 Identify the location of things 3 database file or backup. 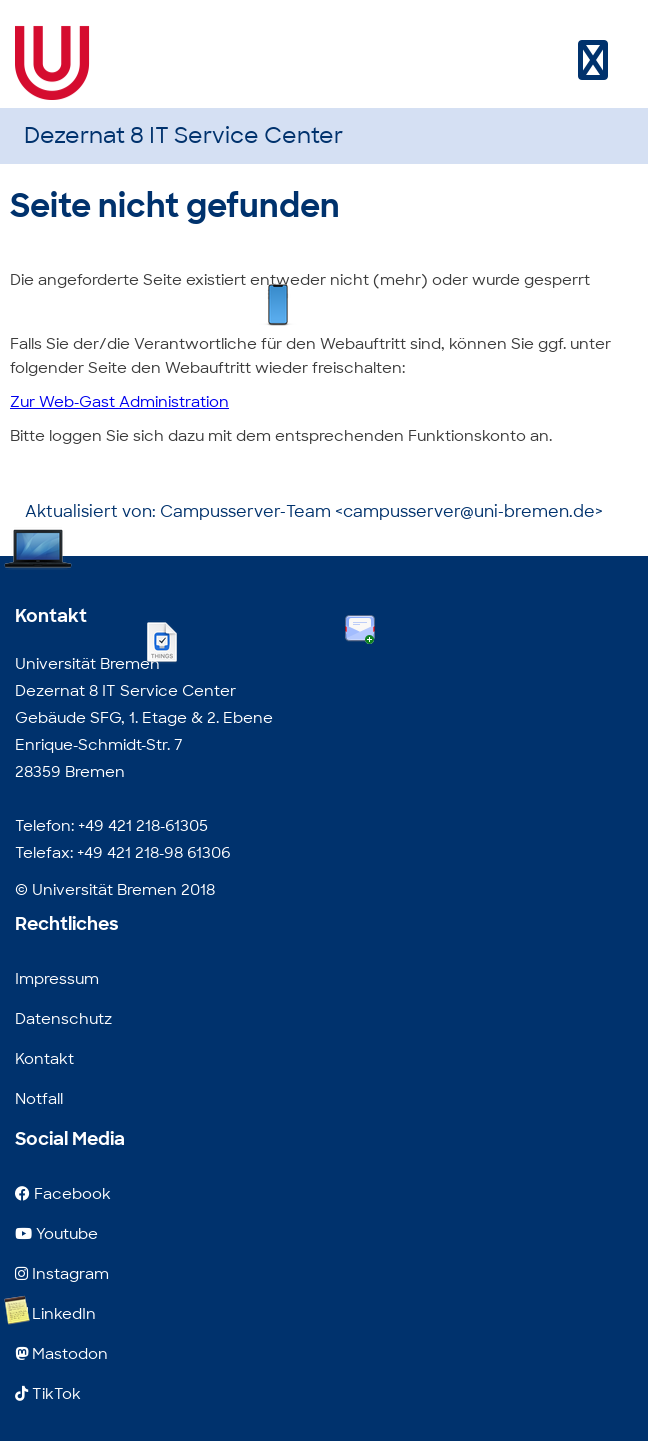
(162, 642).